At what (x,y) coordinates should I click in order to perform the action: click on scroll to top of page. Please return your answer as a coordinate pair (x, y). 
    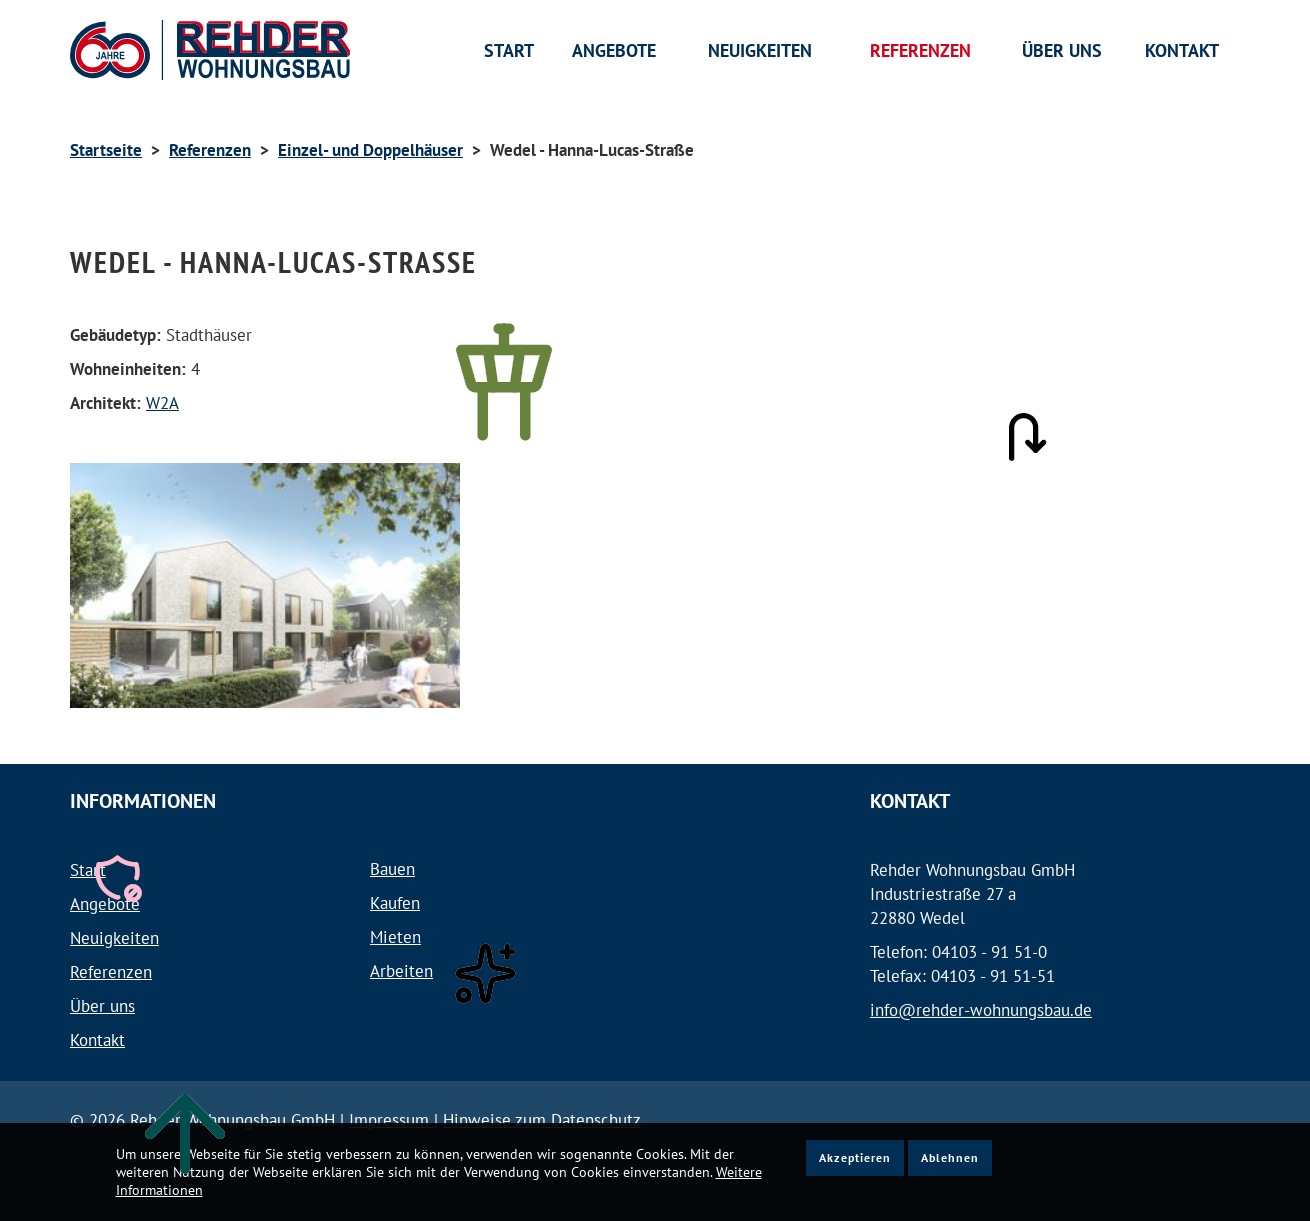
    Looking at the image, I should click on (185, 1134).